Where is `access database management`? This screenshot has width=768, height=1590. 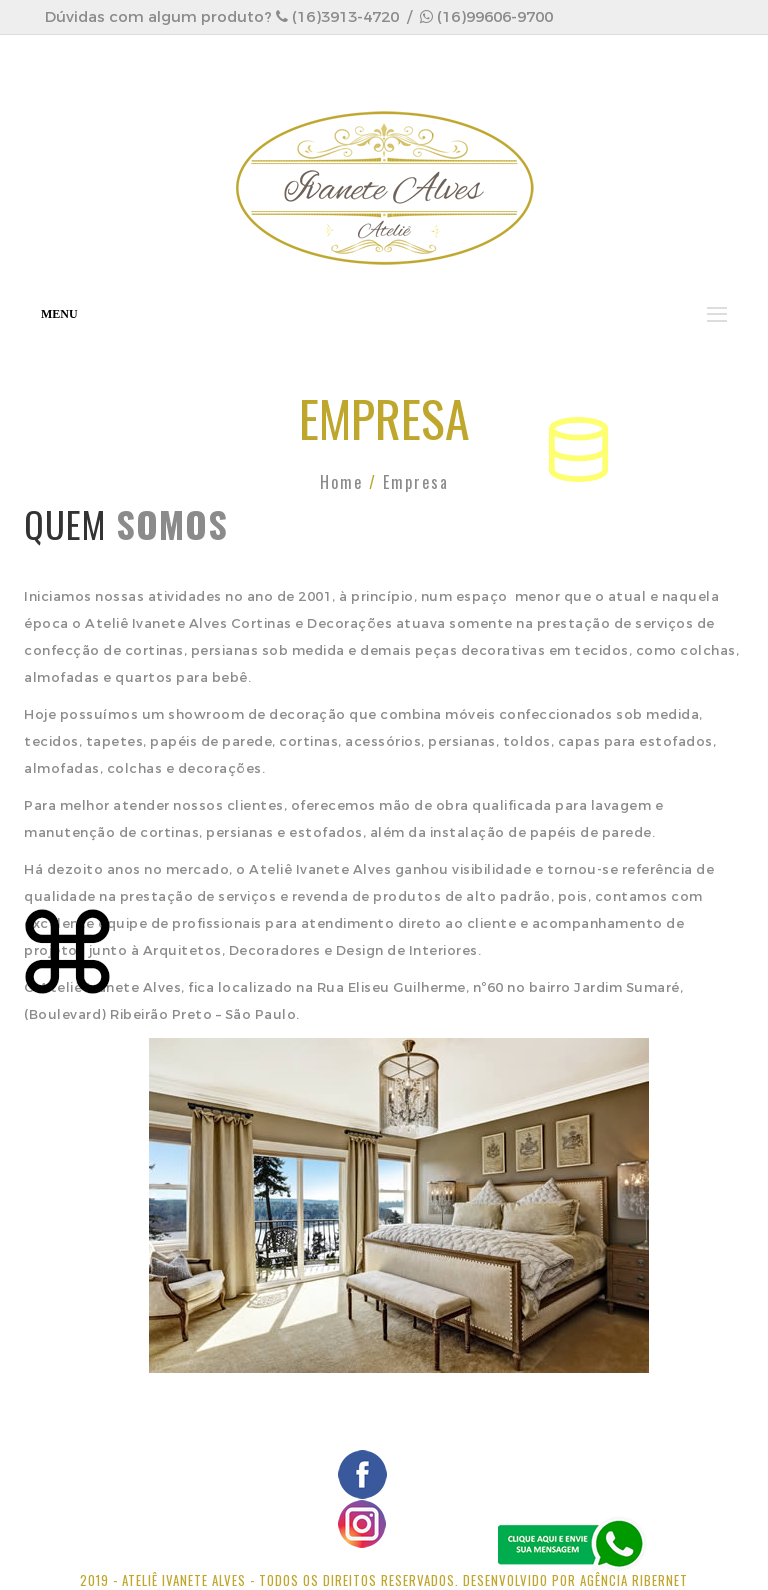
access database management is located at coordinates (578, 449).